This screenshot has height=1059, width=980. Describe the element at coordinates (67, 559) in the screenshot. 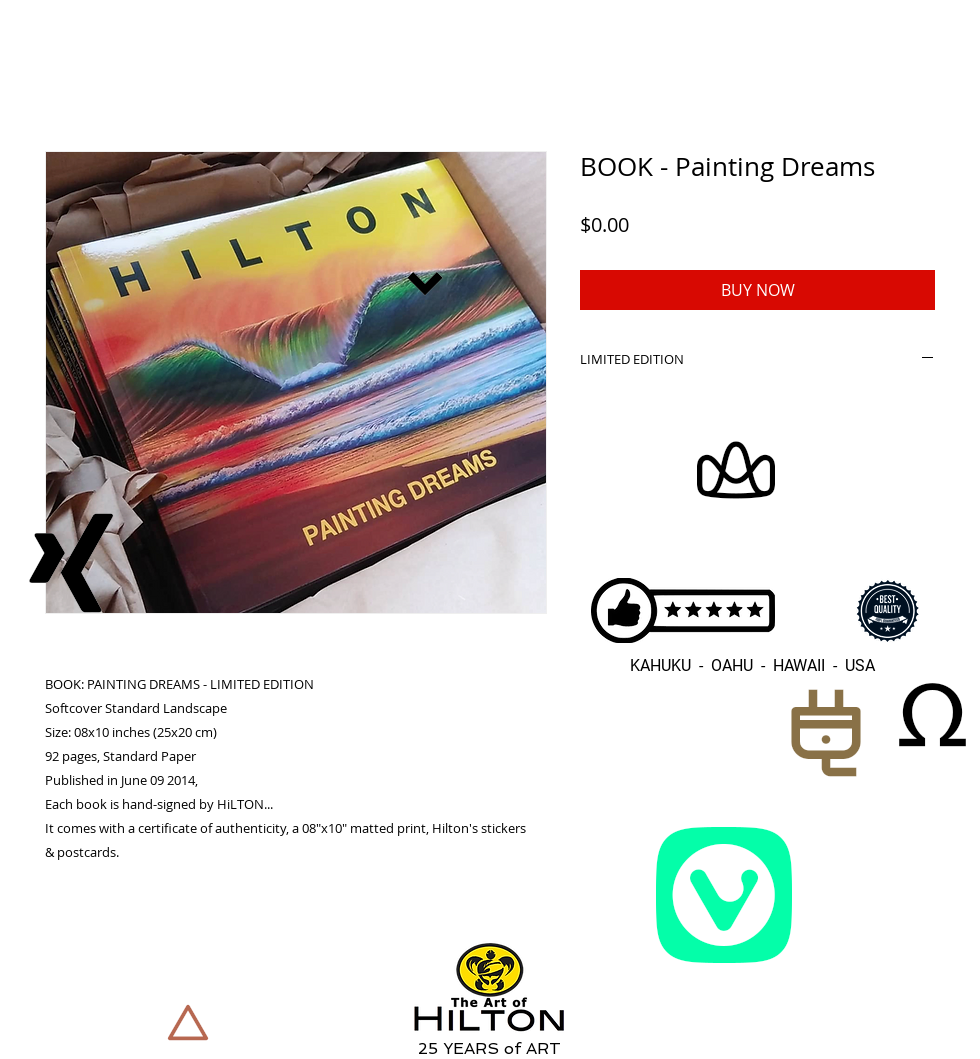

I see `open Xing profile or app` at that location.